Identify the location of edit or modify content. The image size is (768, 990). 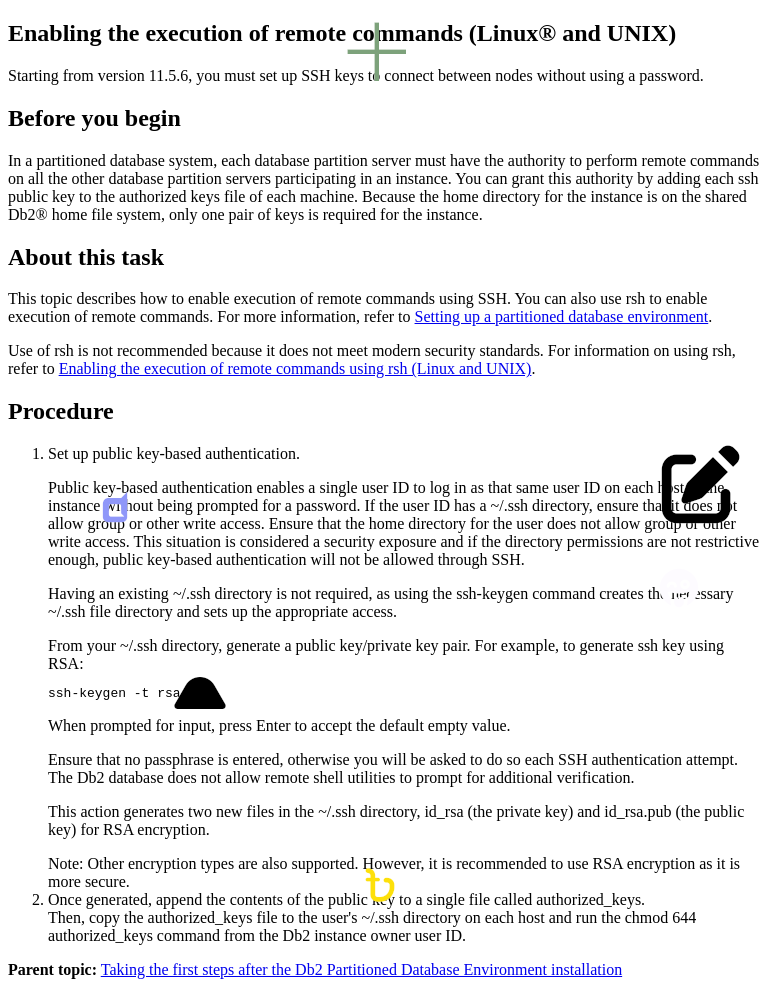
(701, 484).